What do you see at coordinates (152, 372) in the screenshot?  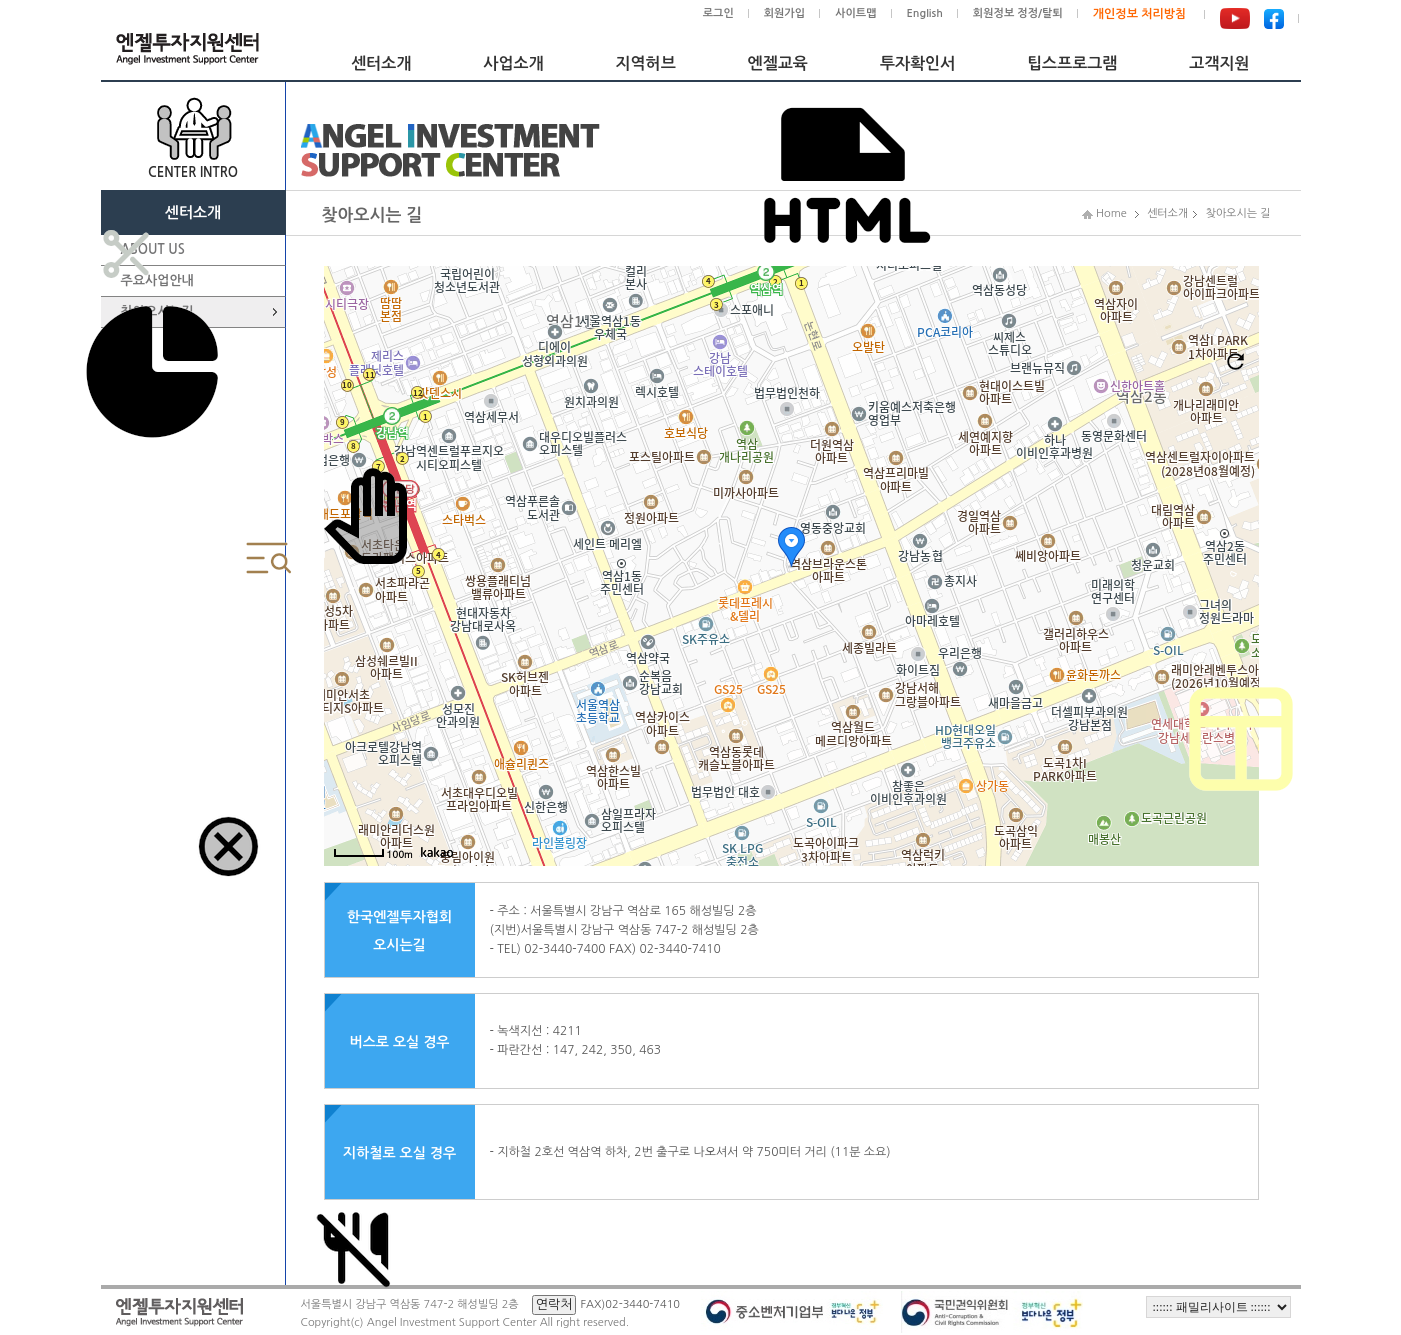 I see `view analytics or statistics` at bounding box center [152, 372].